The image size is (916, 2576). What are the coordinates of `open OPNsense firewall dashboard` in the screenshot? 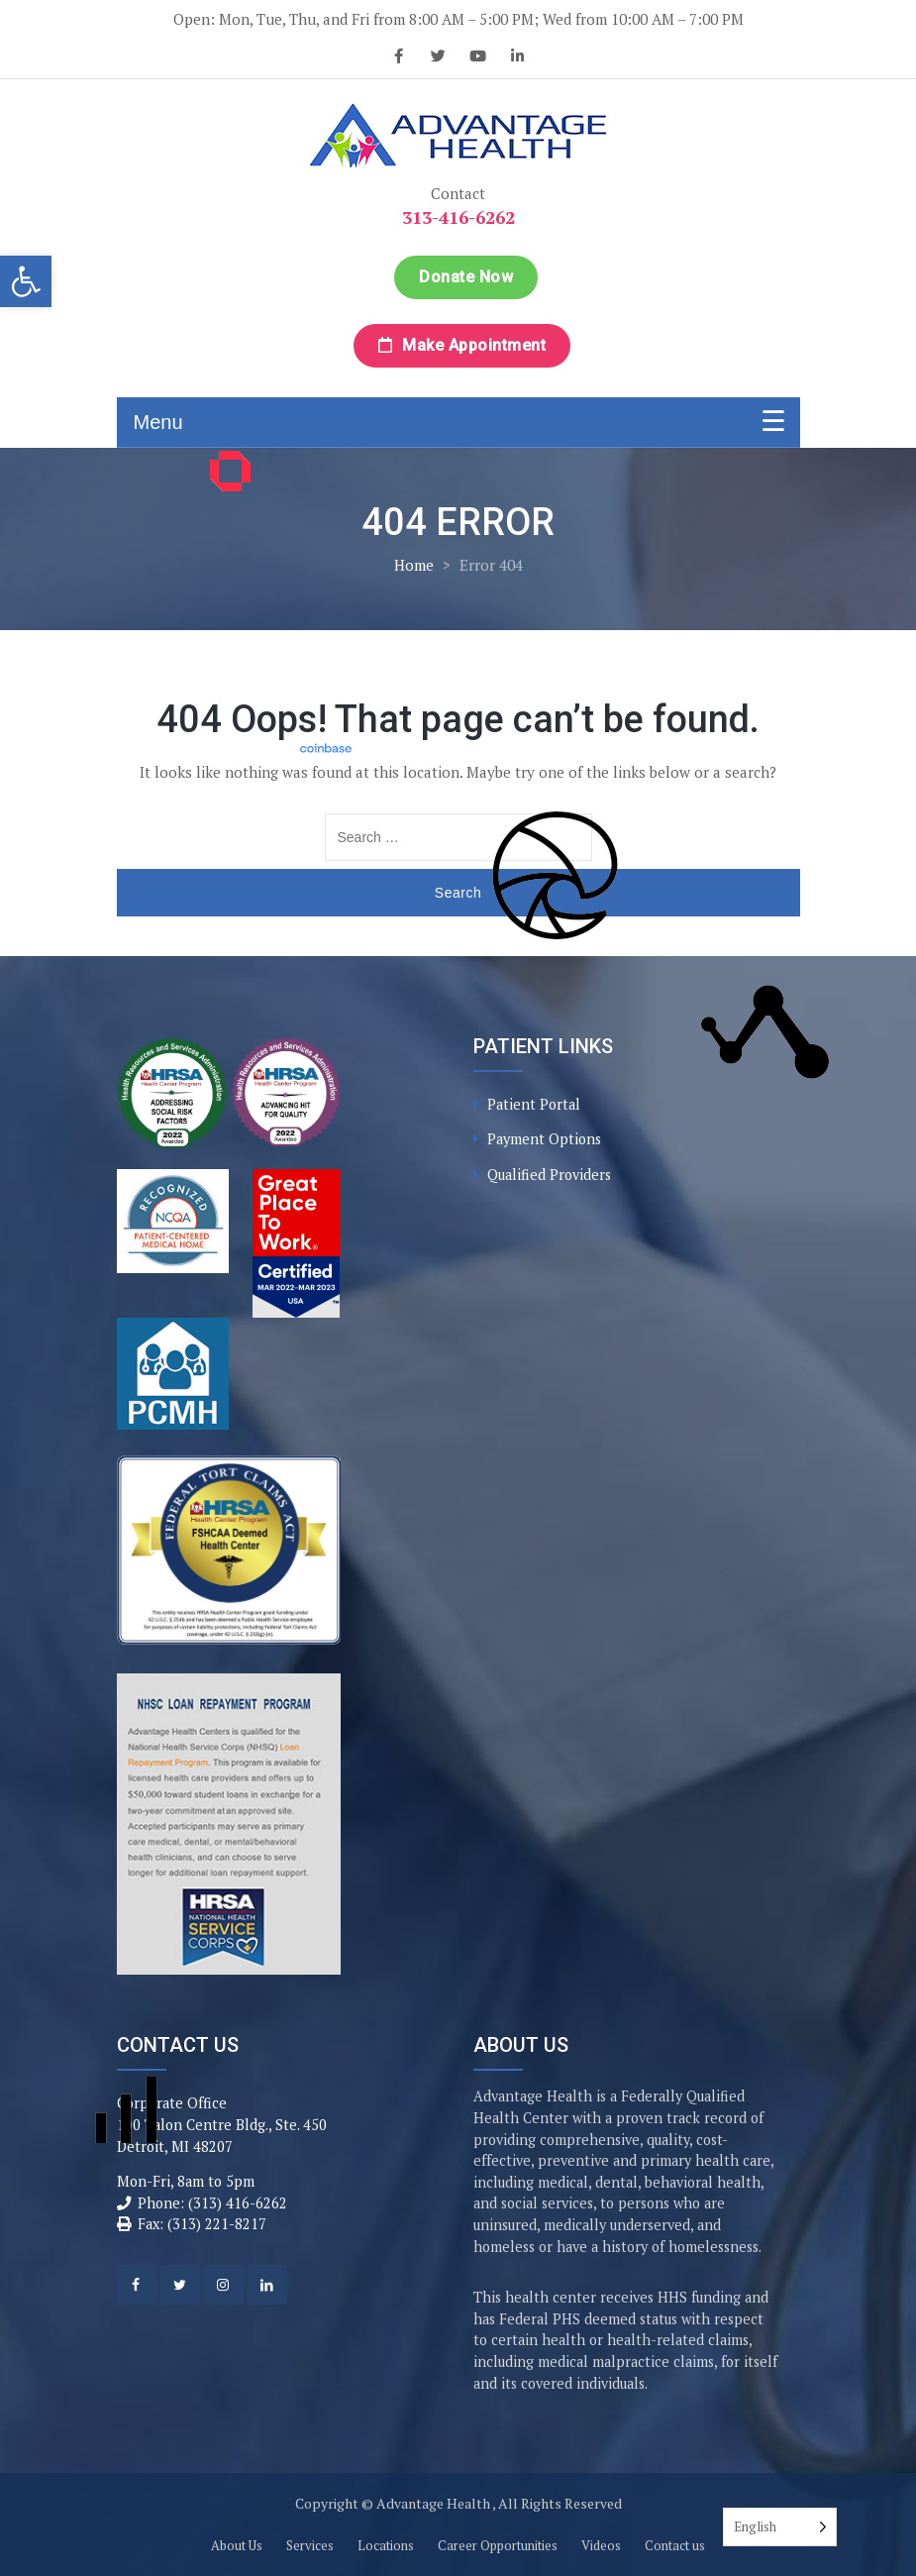 It's located at (230, 471).